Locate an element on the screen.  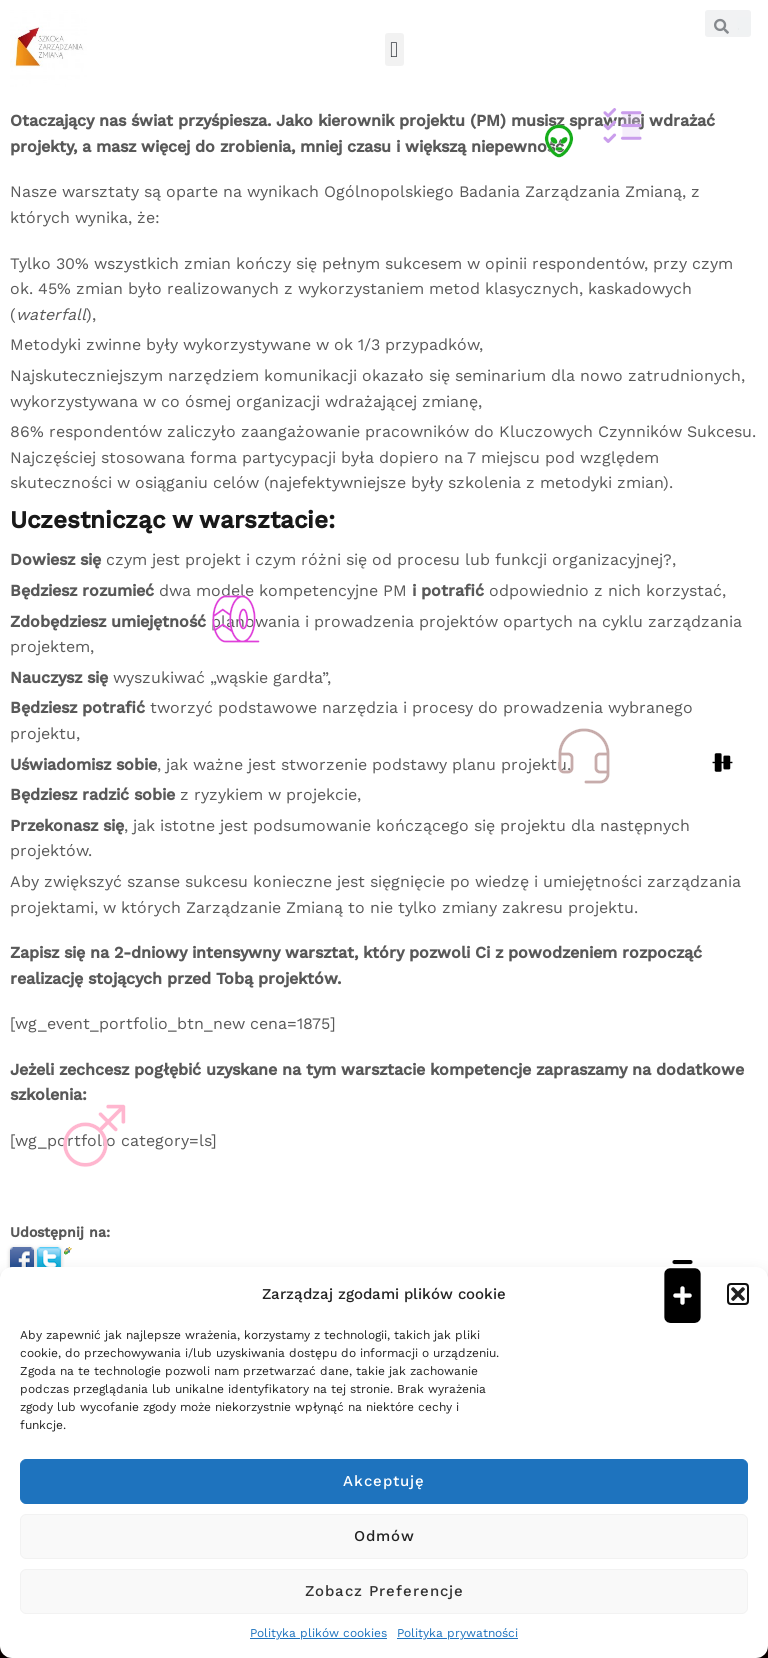
contact customer support is located at coordinates (584, 754).